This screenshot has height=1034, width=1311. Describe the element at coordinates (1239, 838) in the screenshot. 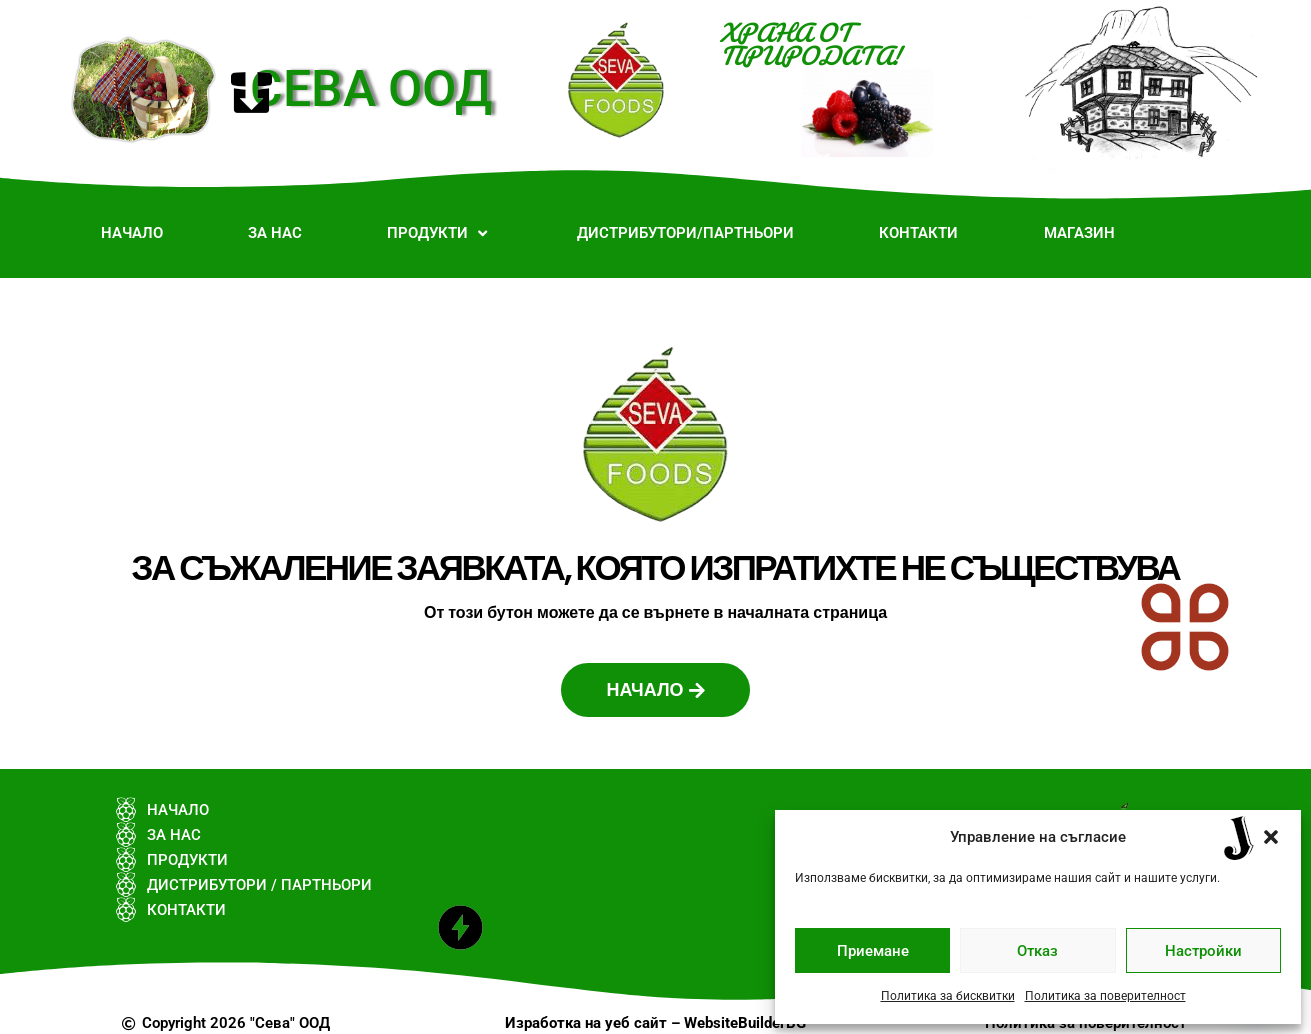

I see `jameson irish whiskey brand logo` at that location.